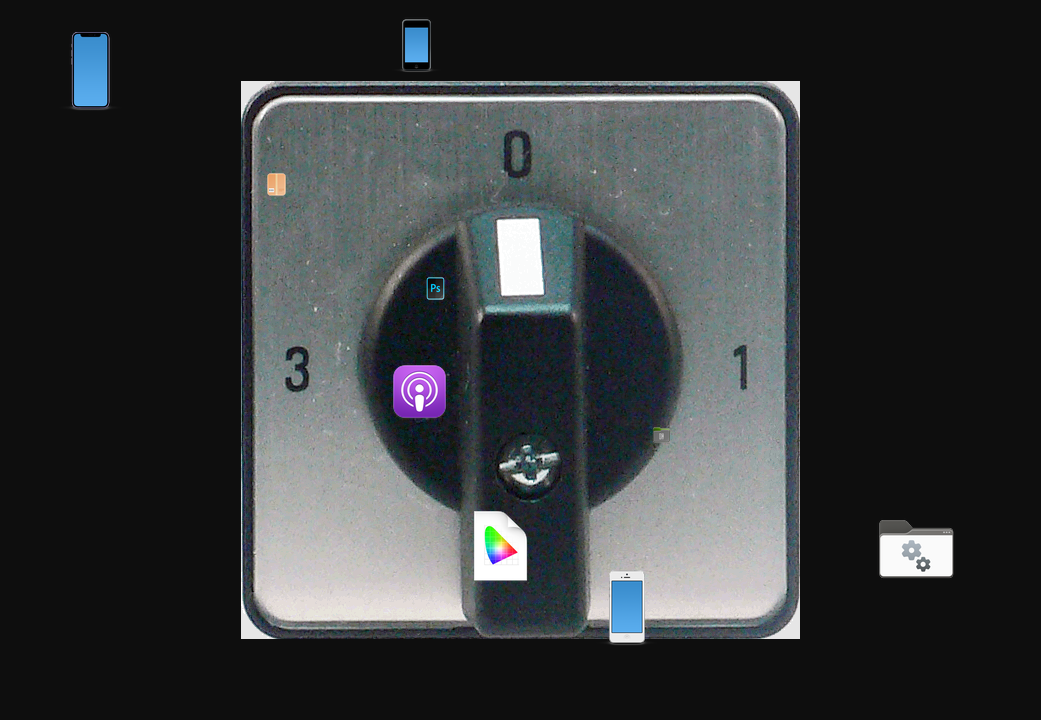 The height and width of the screenshot is (720, 1041). I want to click on adobe photoshop file type indicator, so click(435, 288).